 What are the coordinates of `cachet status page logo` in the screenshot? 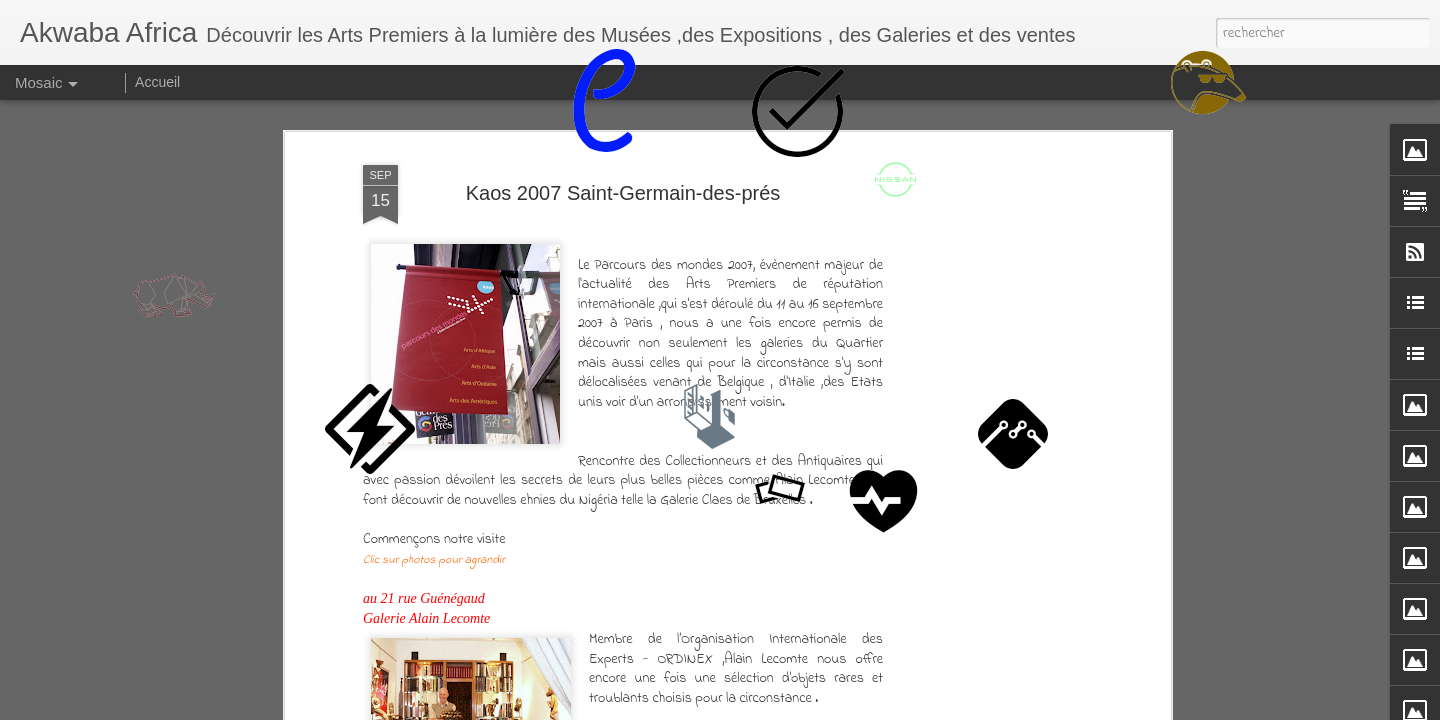 It's located at (798, 111).